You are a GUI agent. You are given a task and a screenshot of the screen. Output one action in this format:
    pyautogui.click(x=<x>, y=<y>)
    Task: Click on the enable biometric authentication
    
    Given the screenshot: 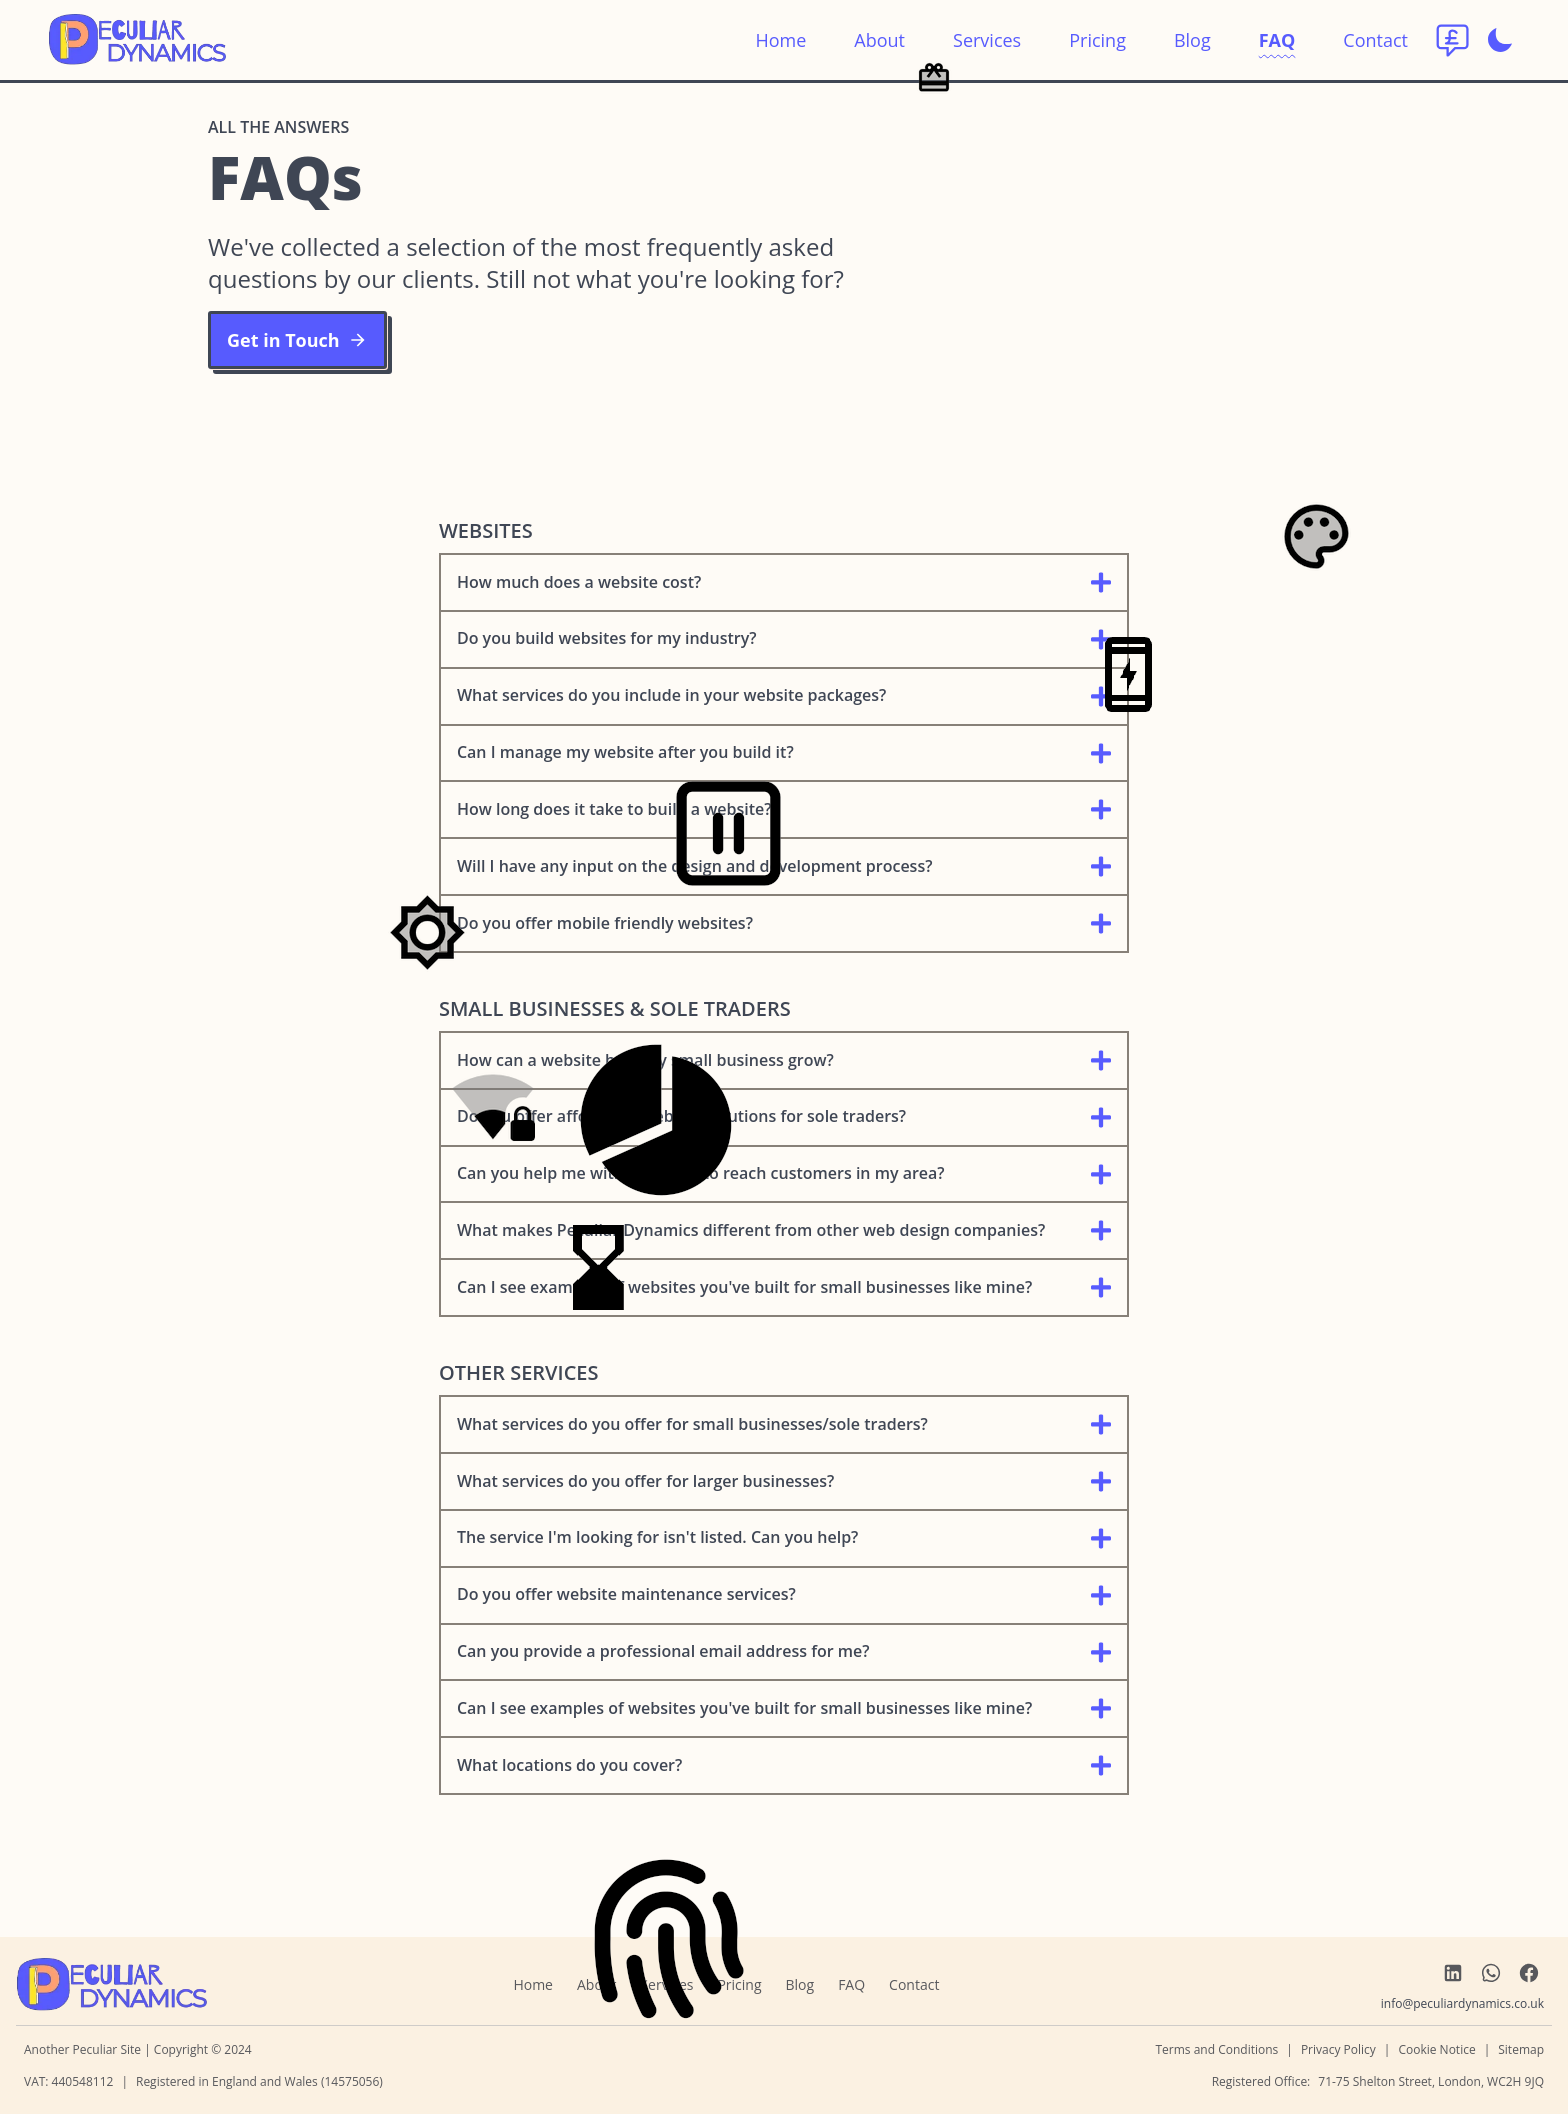 What is the action you would take?
    pyautogui.click(x=666, y=1939)
    